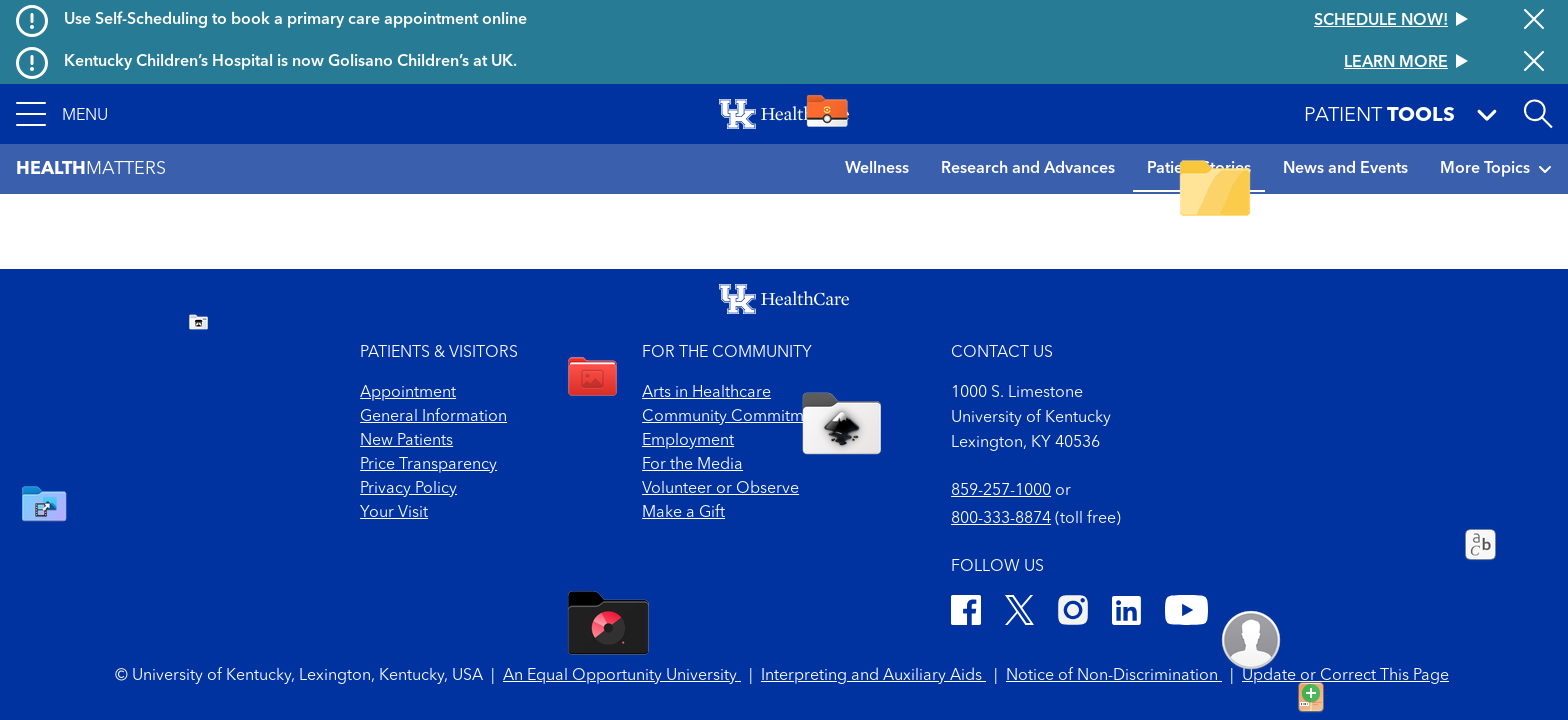 Image resolution: width=1568 pixels, height=720 pixels. I want to click on open folder containing pixel art or retro-style files, so click(1215, 190).